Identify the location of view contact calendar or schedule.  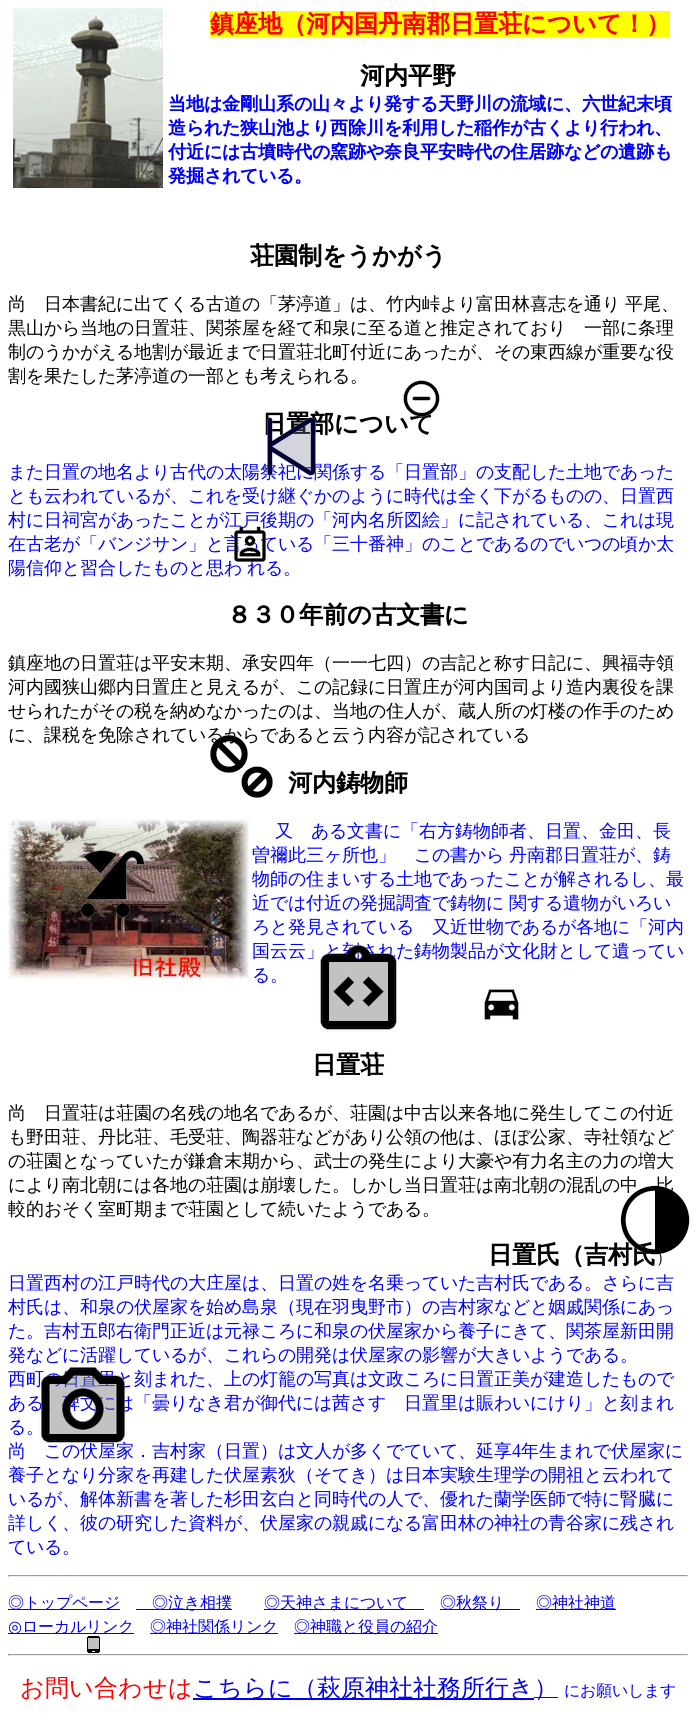
(250, 546).